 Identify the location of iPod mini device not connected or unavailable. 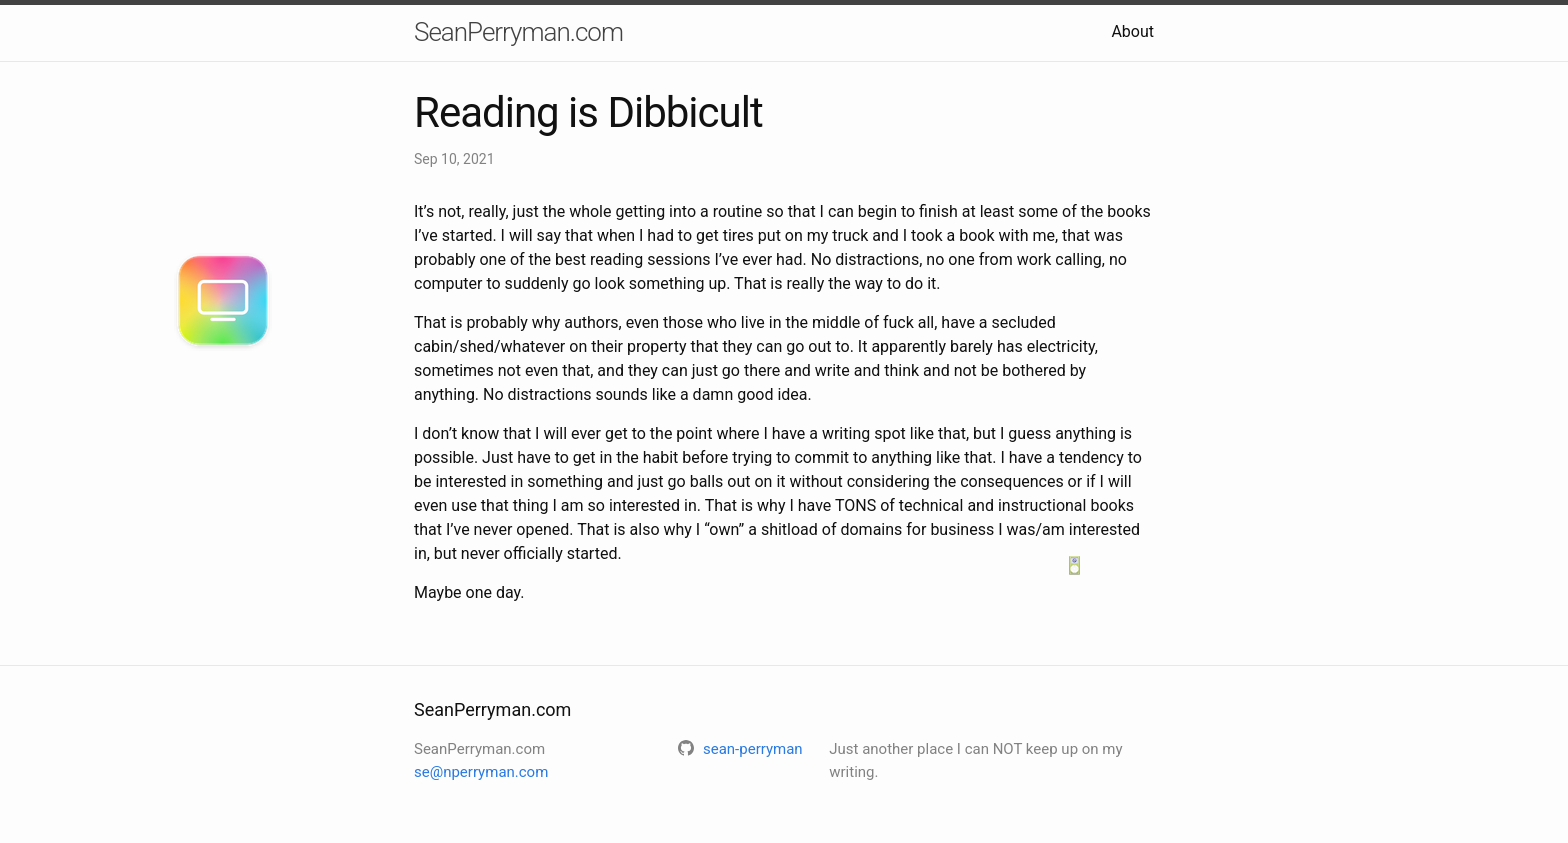
(1074, 565).